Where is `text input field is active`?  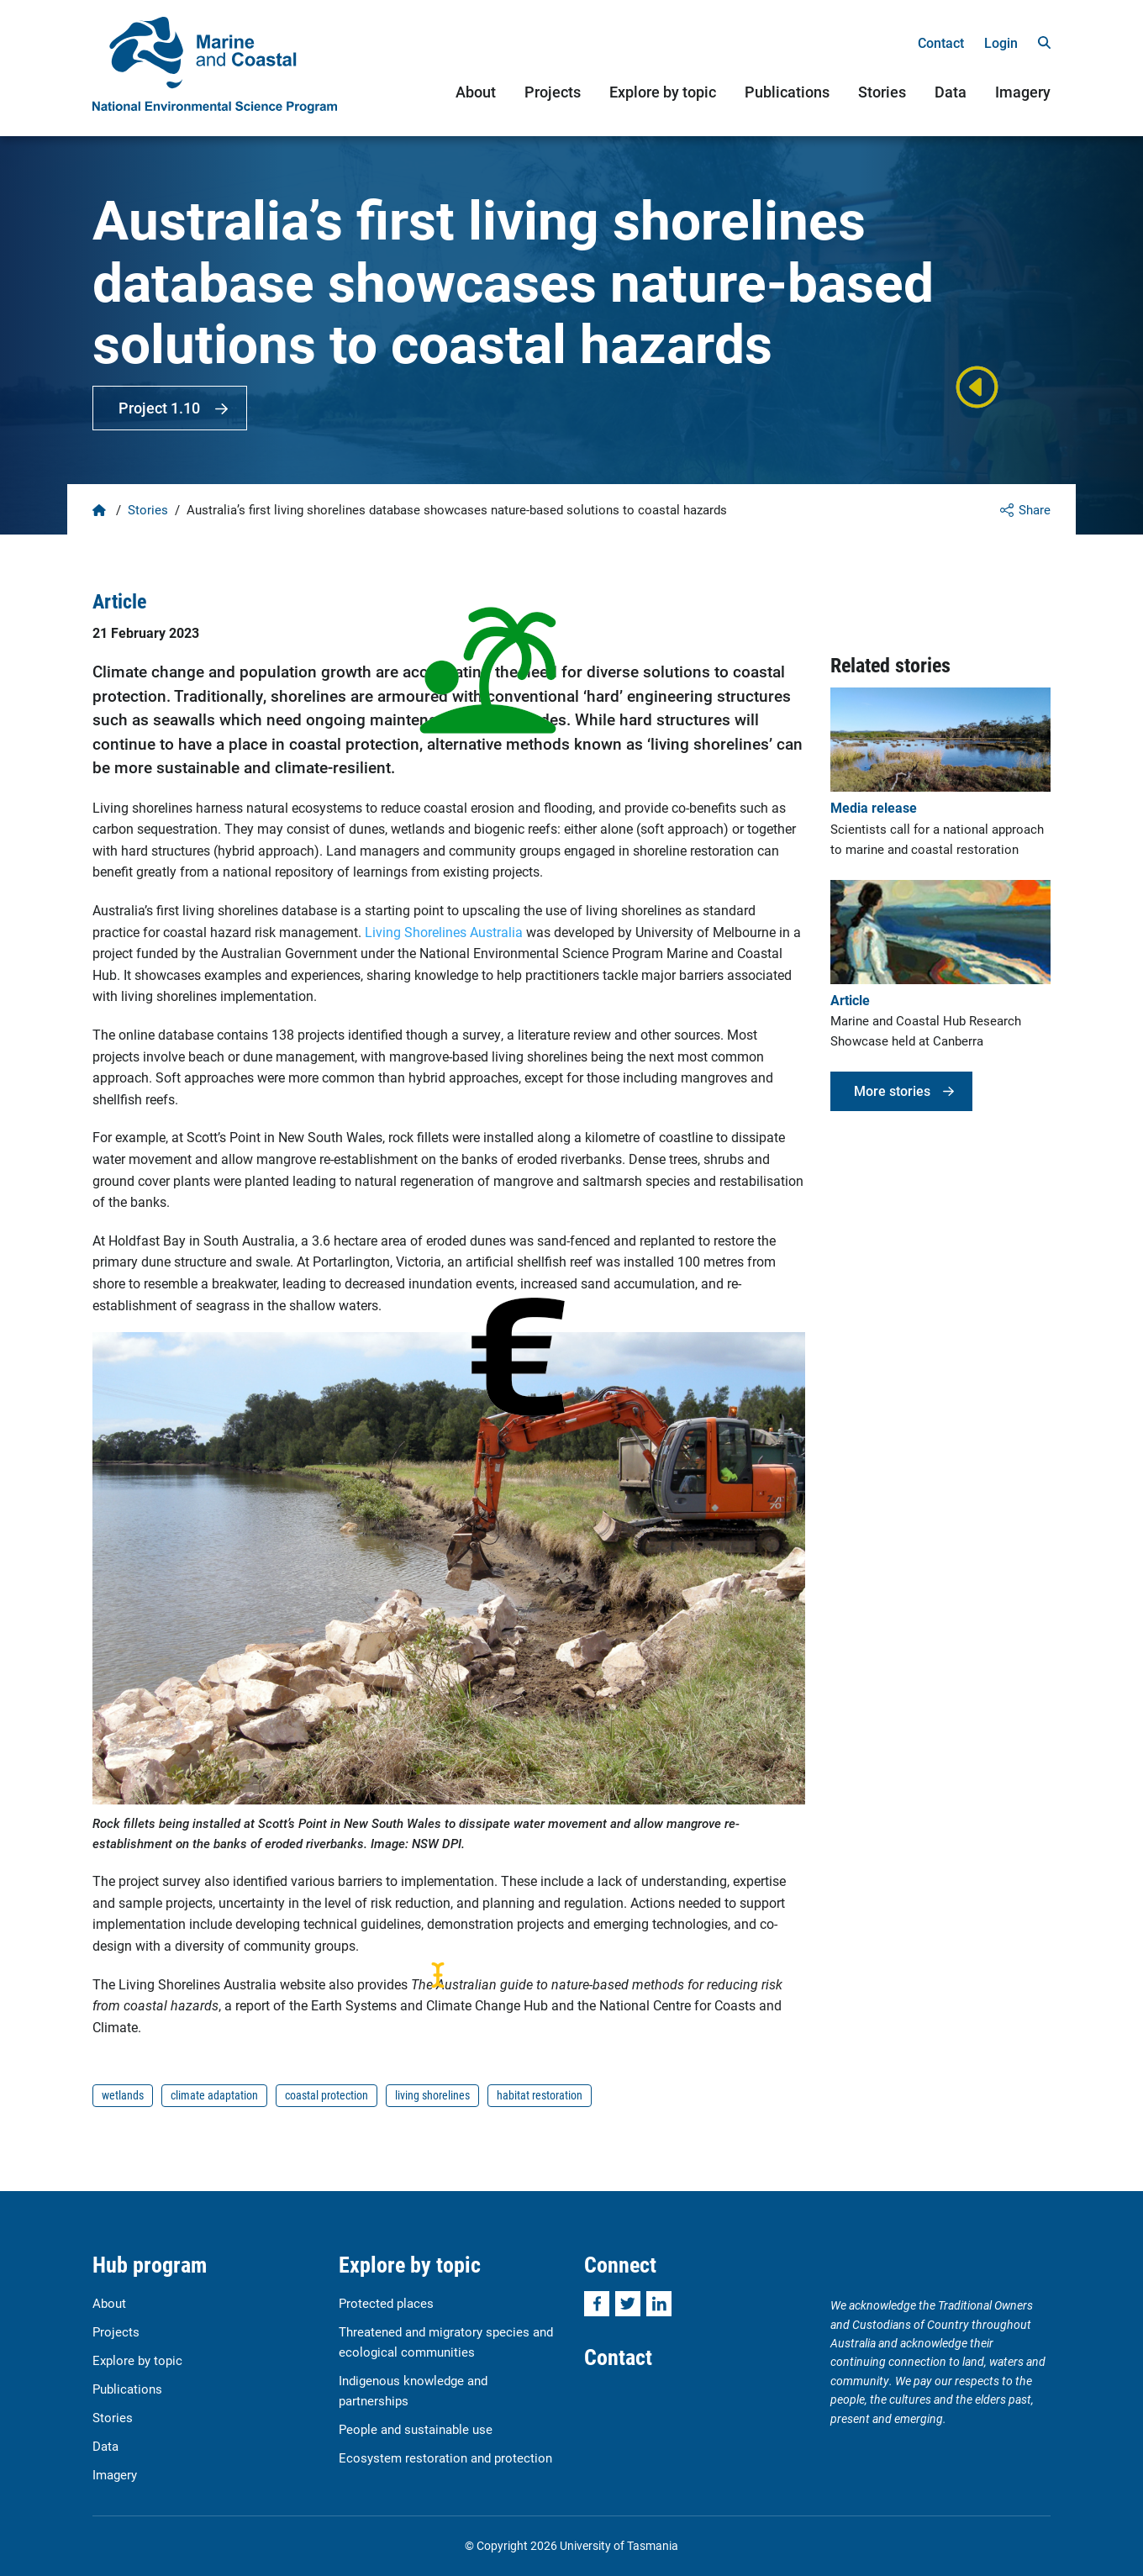
text input field is active is located at coordinates (438, 1975).